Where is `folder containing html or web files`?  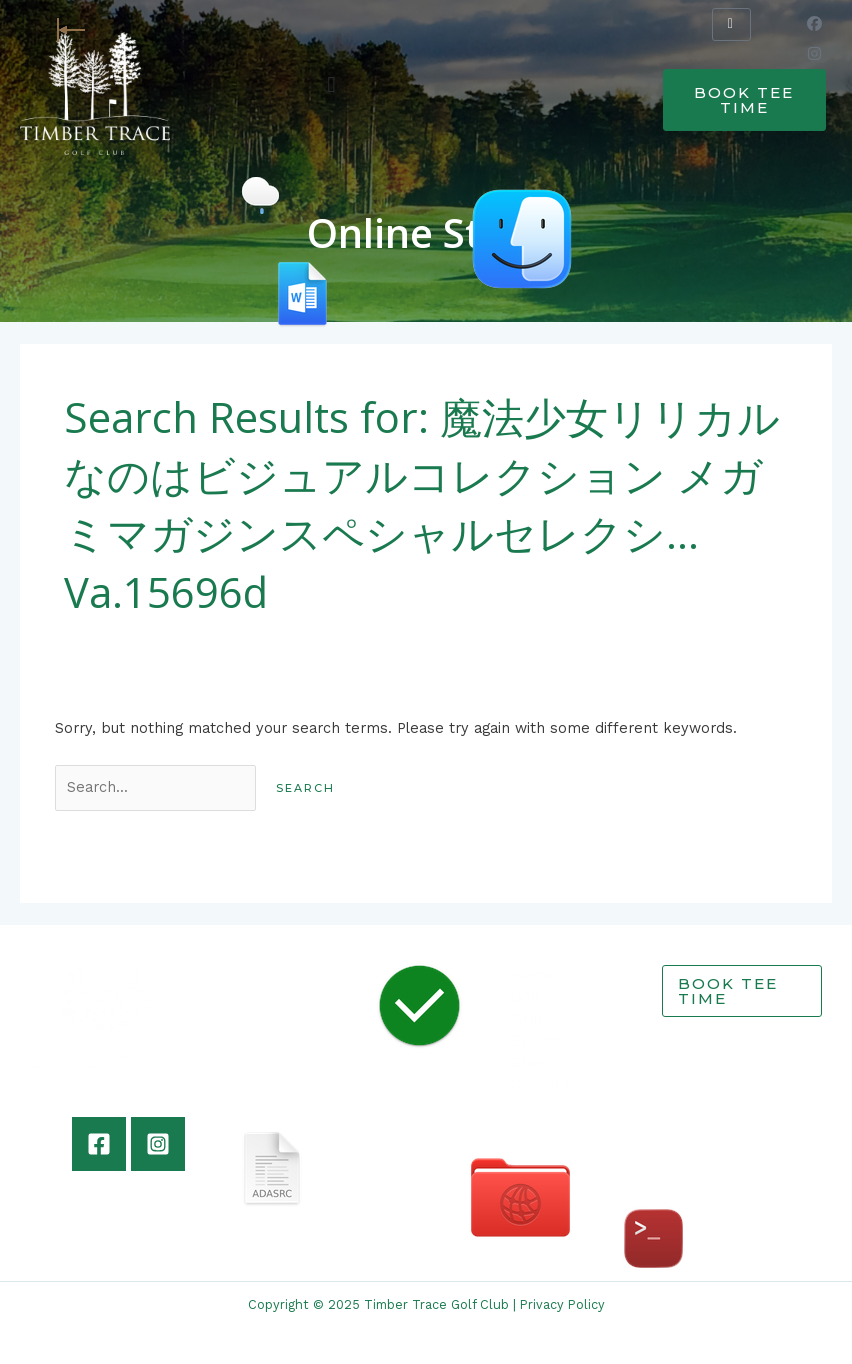
folder containing html or web files is located at coordinates (520, 1197).